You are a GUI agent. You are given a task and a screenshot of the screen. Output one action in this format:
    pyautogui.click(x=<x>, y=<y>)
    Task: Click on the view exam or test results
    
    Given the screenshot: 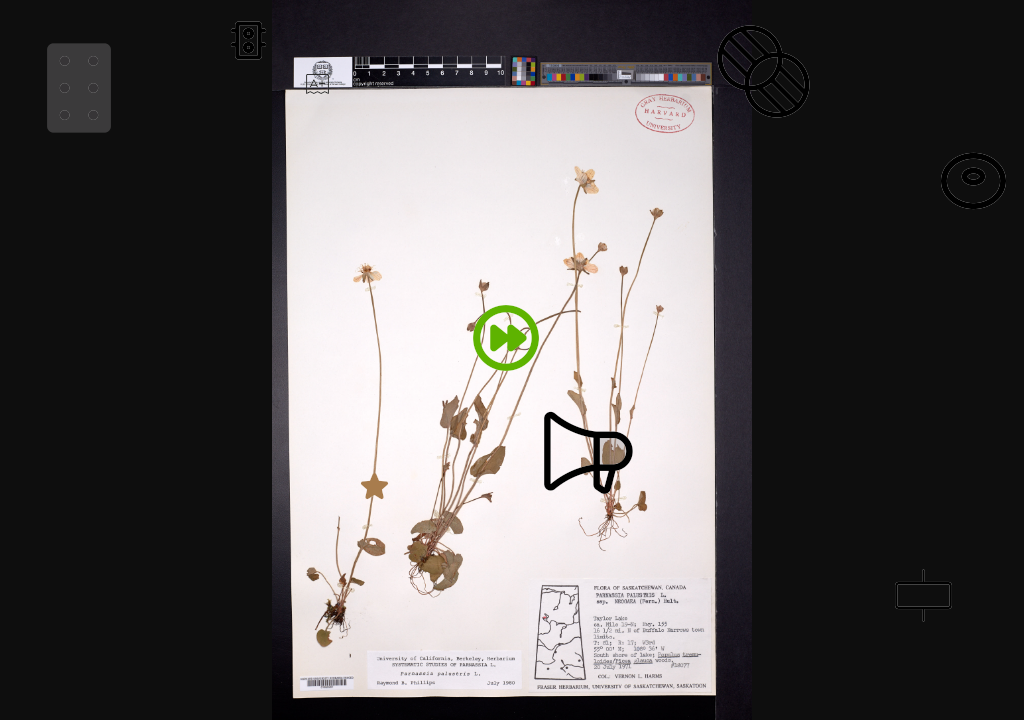 What is the action you would take?
    pyautogui.click(x=317, y=83)
    